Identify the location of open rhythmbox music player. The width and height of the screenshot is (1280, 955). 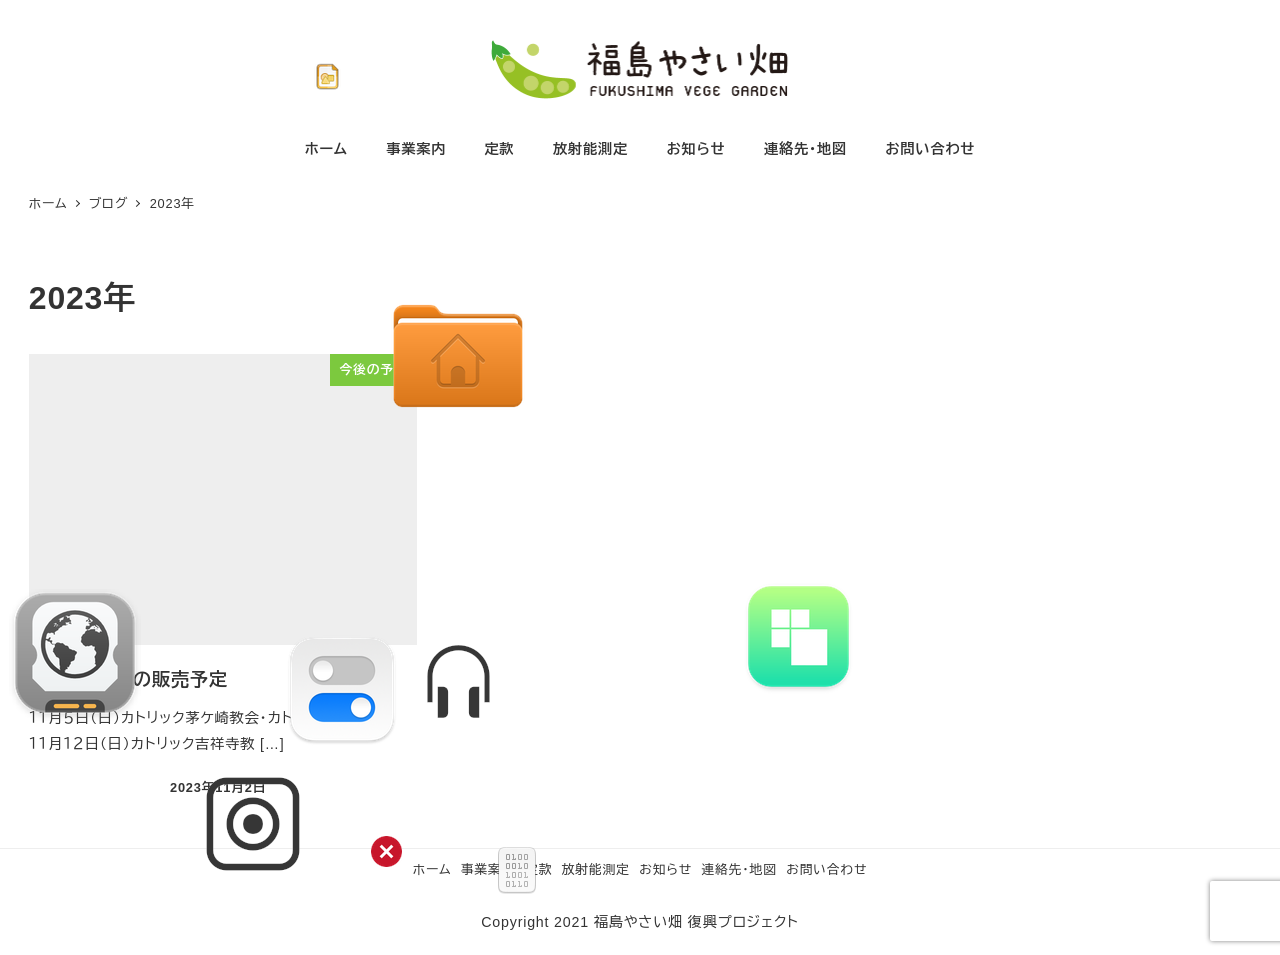
(253, 824).